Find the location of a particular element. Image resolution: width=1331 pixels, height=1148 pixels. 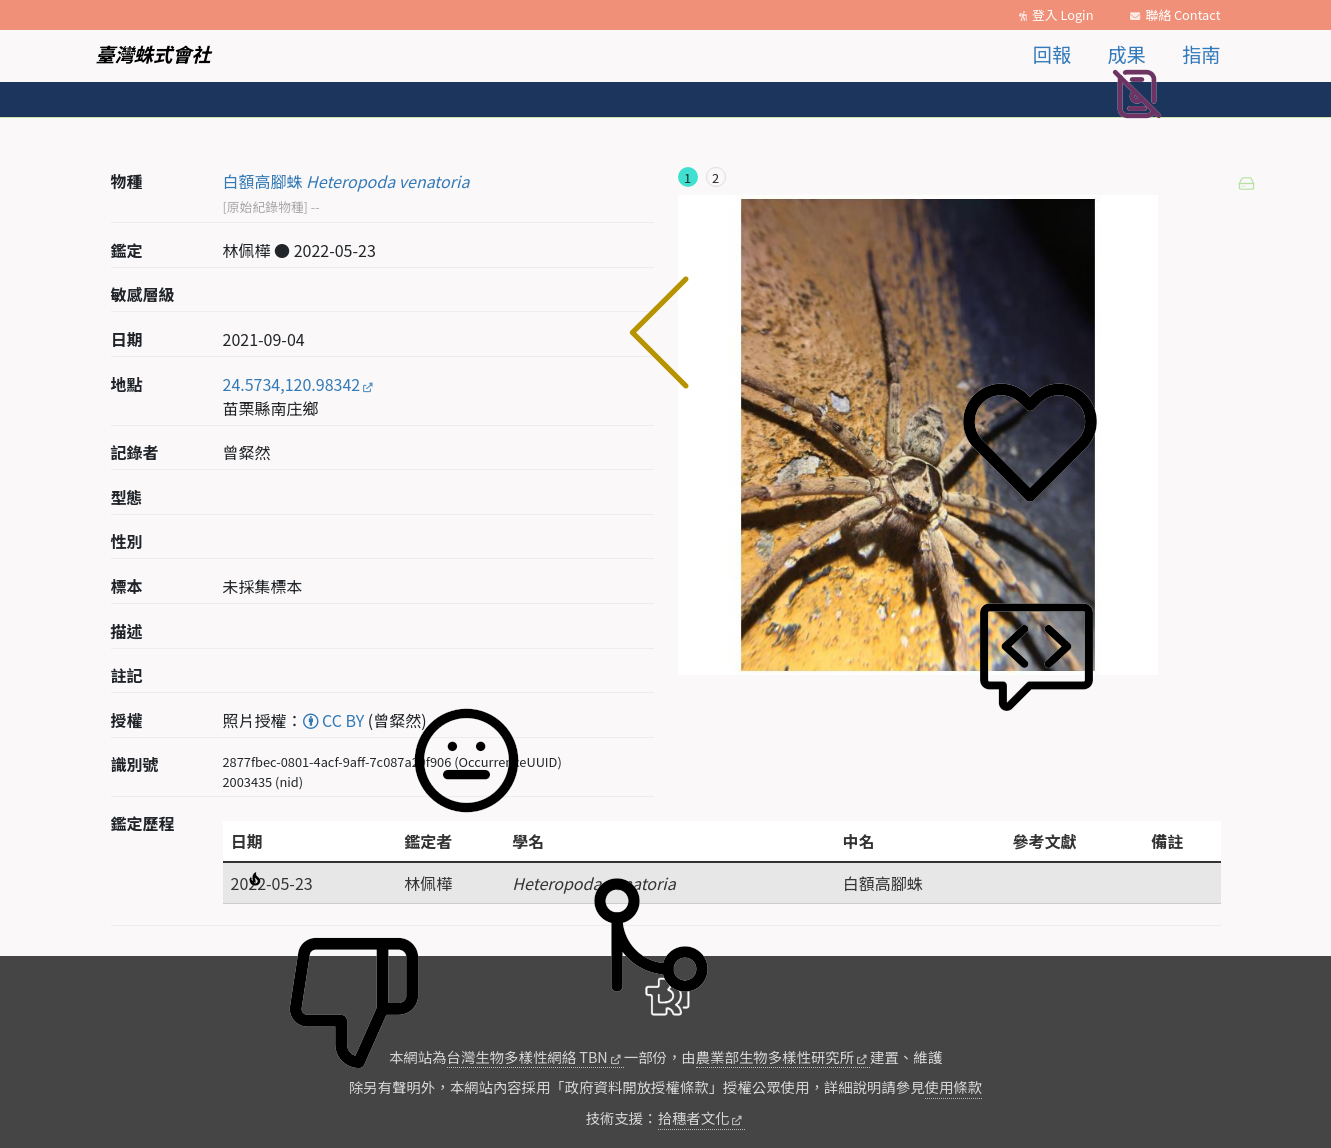

disable or hide identification badge is located at coordinates (1137, 94).